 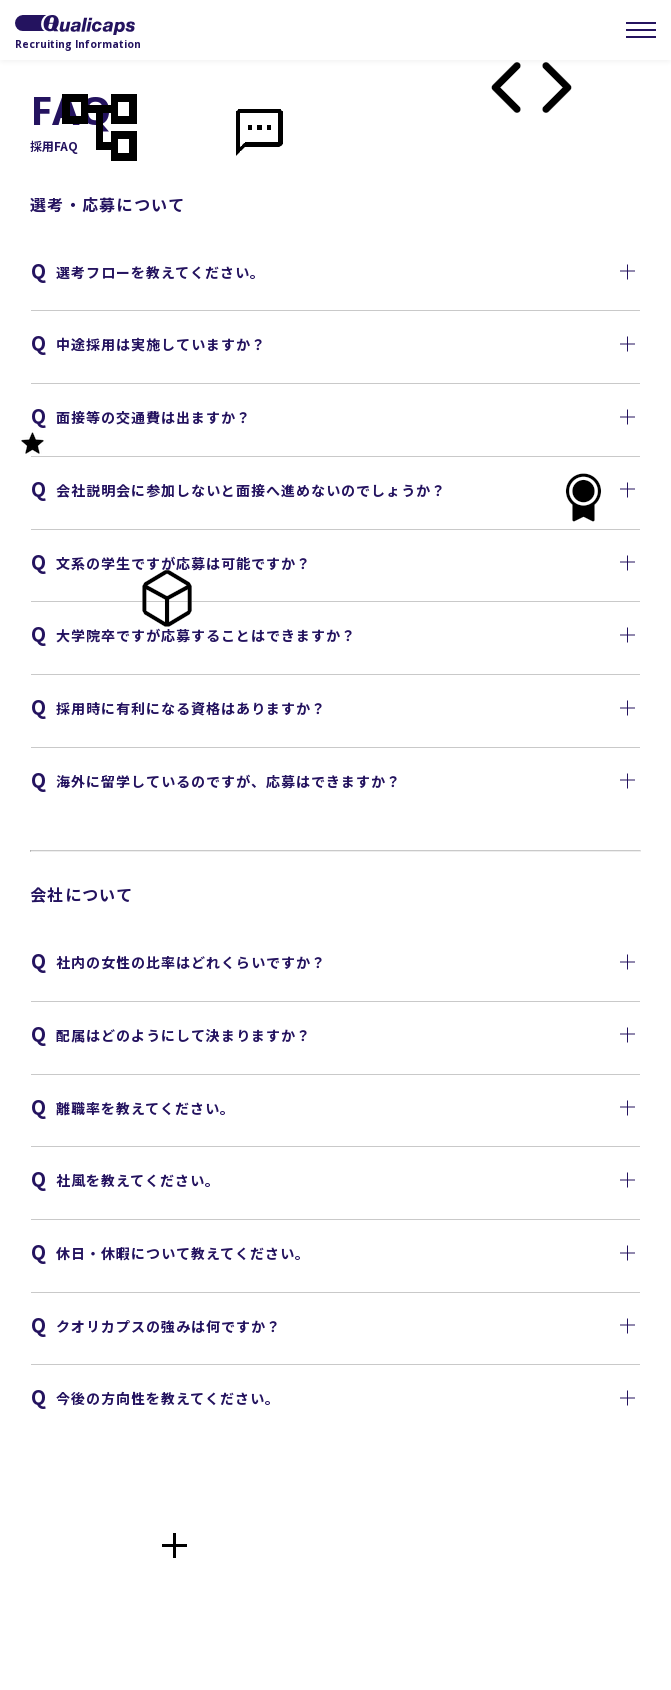 What do you see at coordinates (259, 132) in the screenshot?
I see `open text messaging app` at bounding box center [259, 132].